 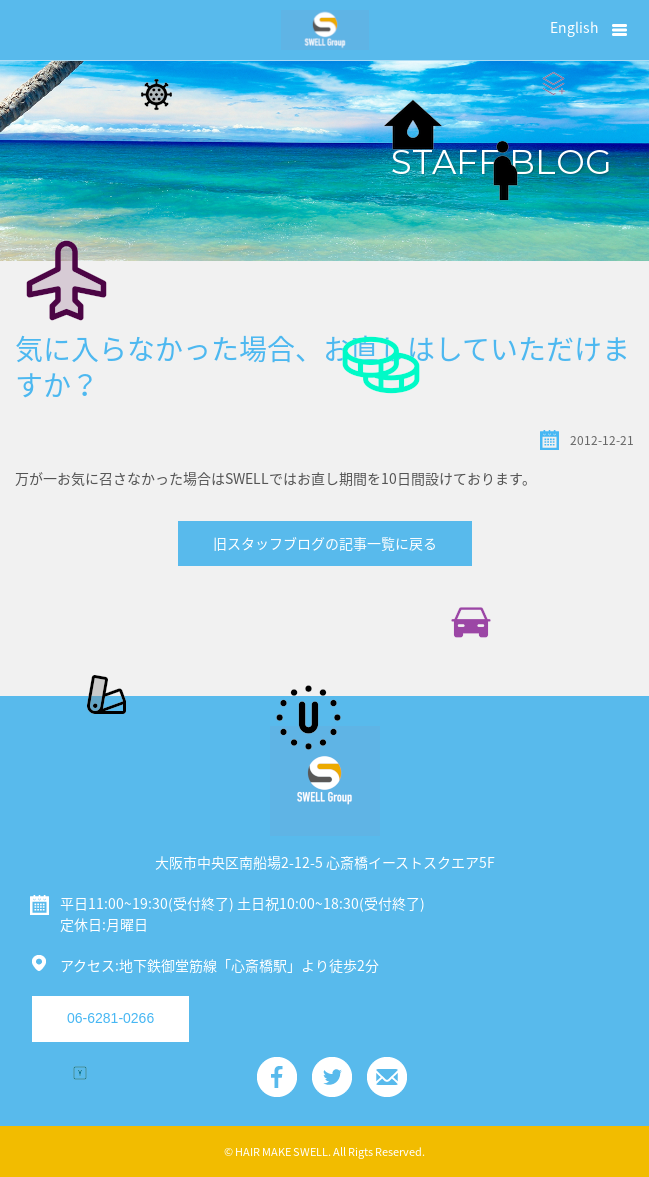 I want to click on add a new layer to the stack, so click(x=553, y=83).